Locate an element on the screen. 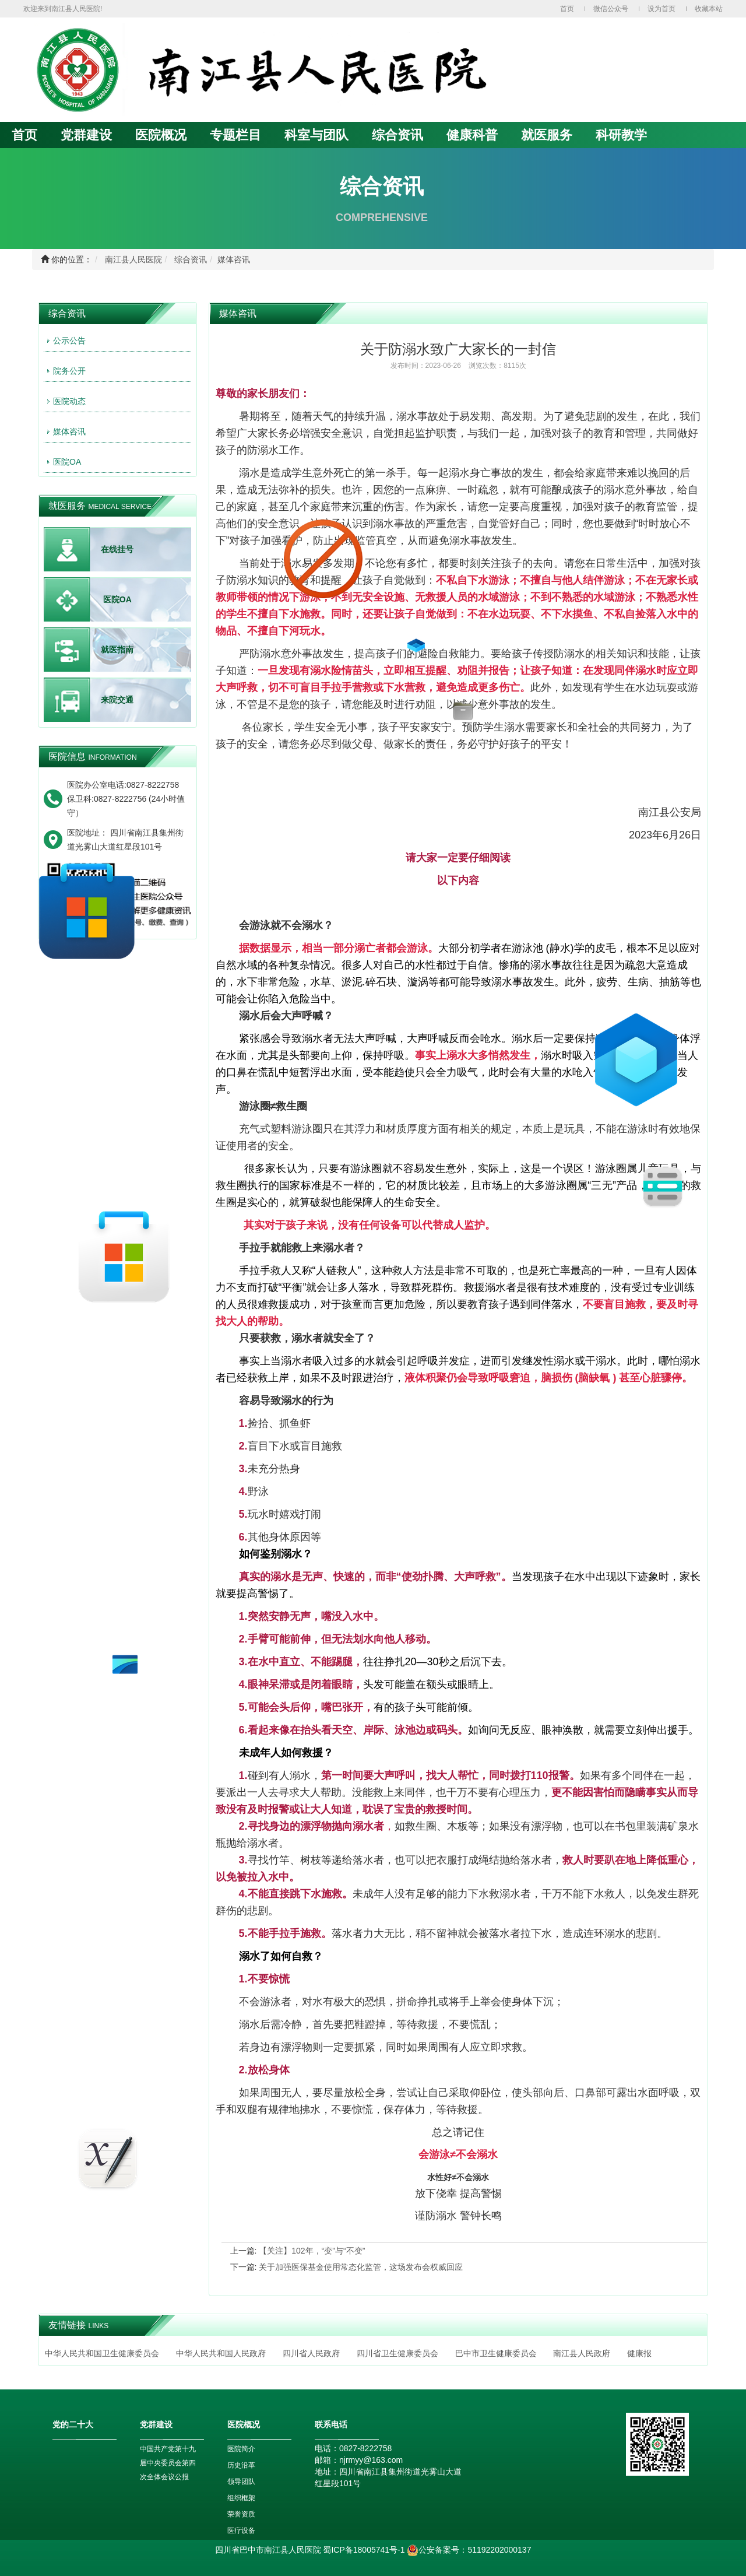 The height and width of the screenshot is (2576, 746). open libre menu editor app is located at coordinates (663, 1187).